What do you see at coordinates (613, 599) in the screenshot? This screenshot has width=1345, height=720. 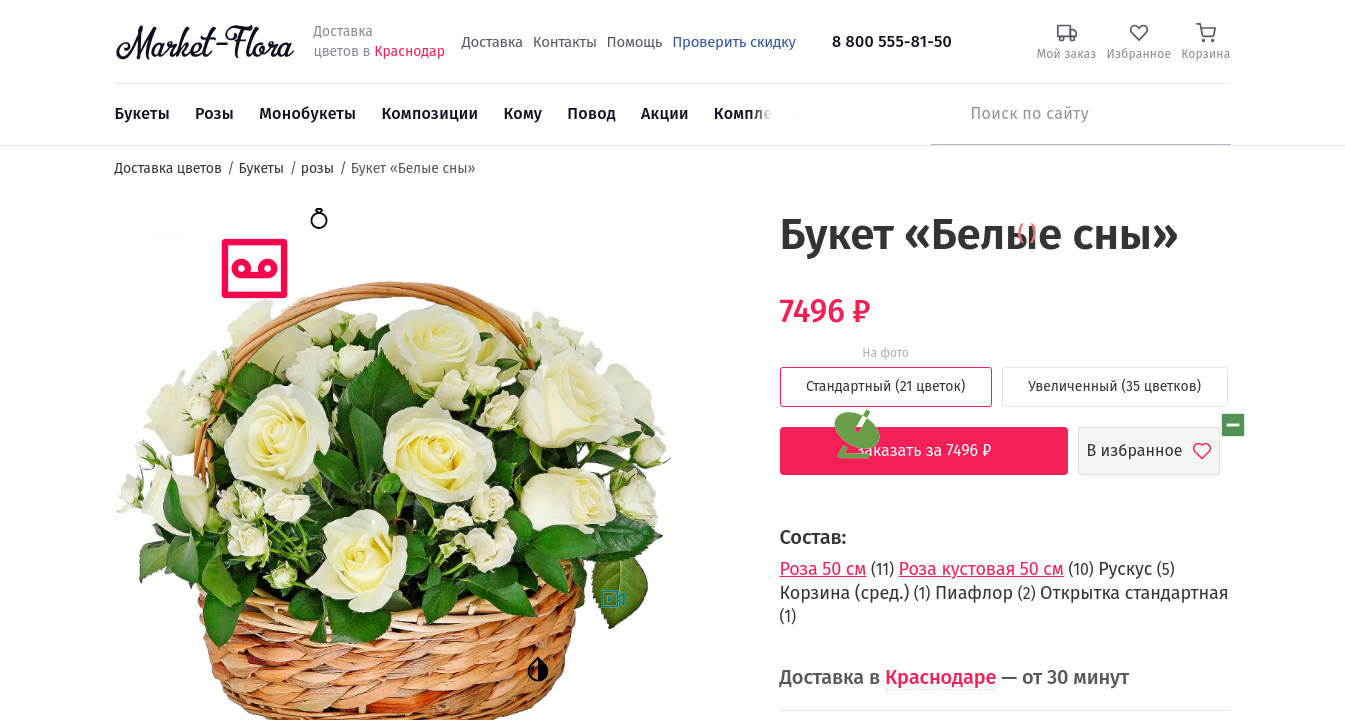 I see `start a live broadcast or stream` at bounding box center [613, 599].